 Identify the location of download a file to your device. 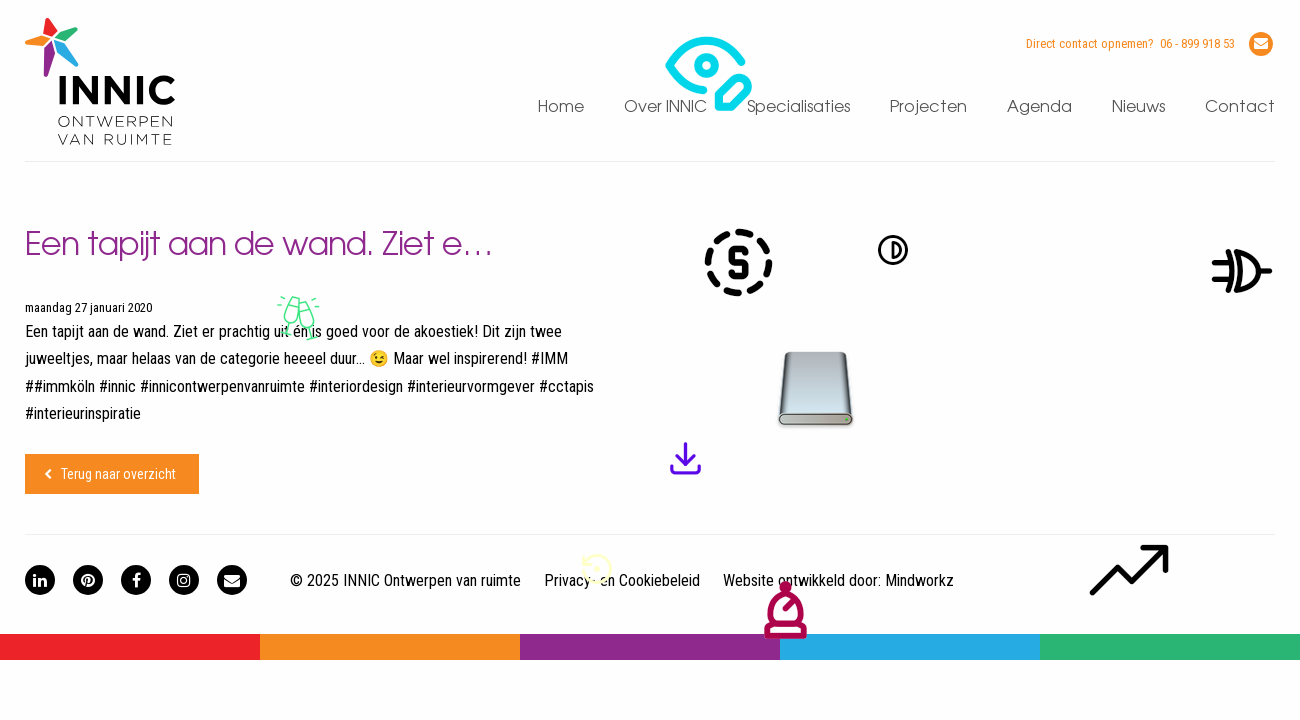
(685, 457).